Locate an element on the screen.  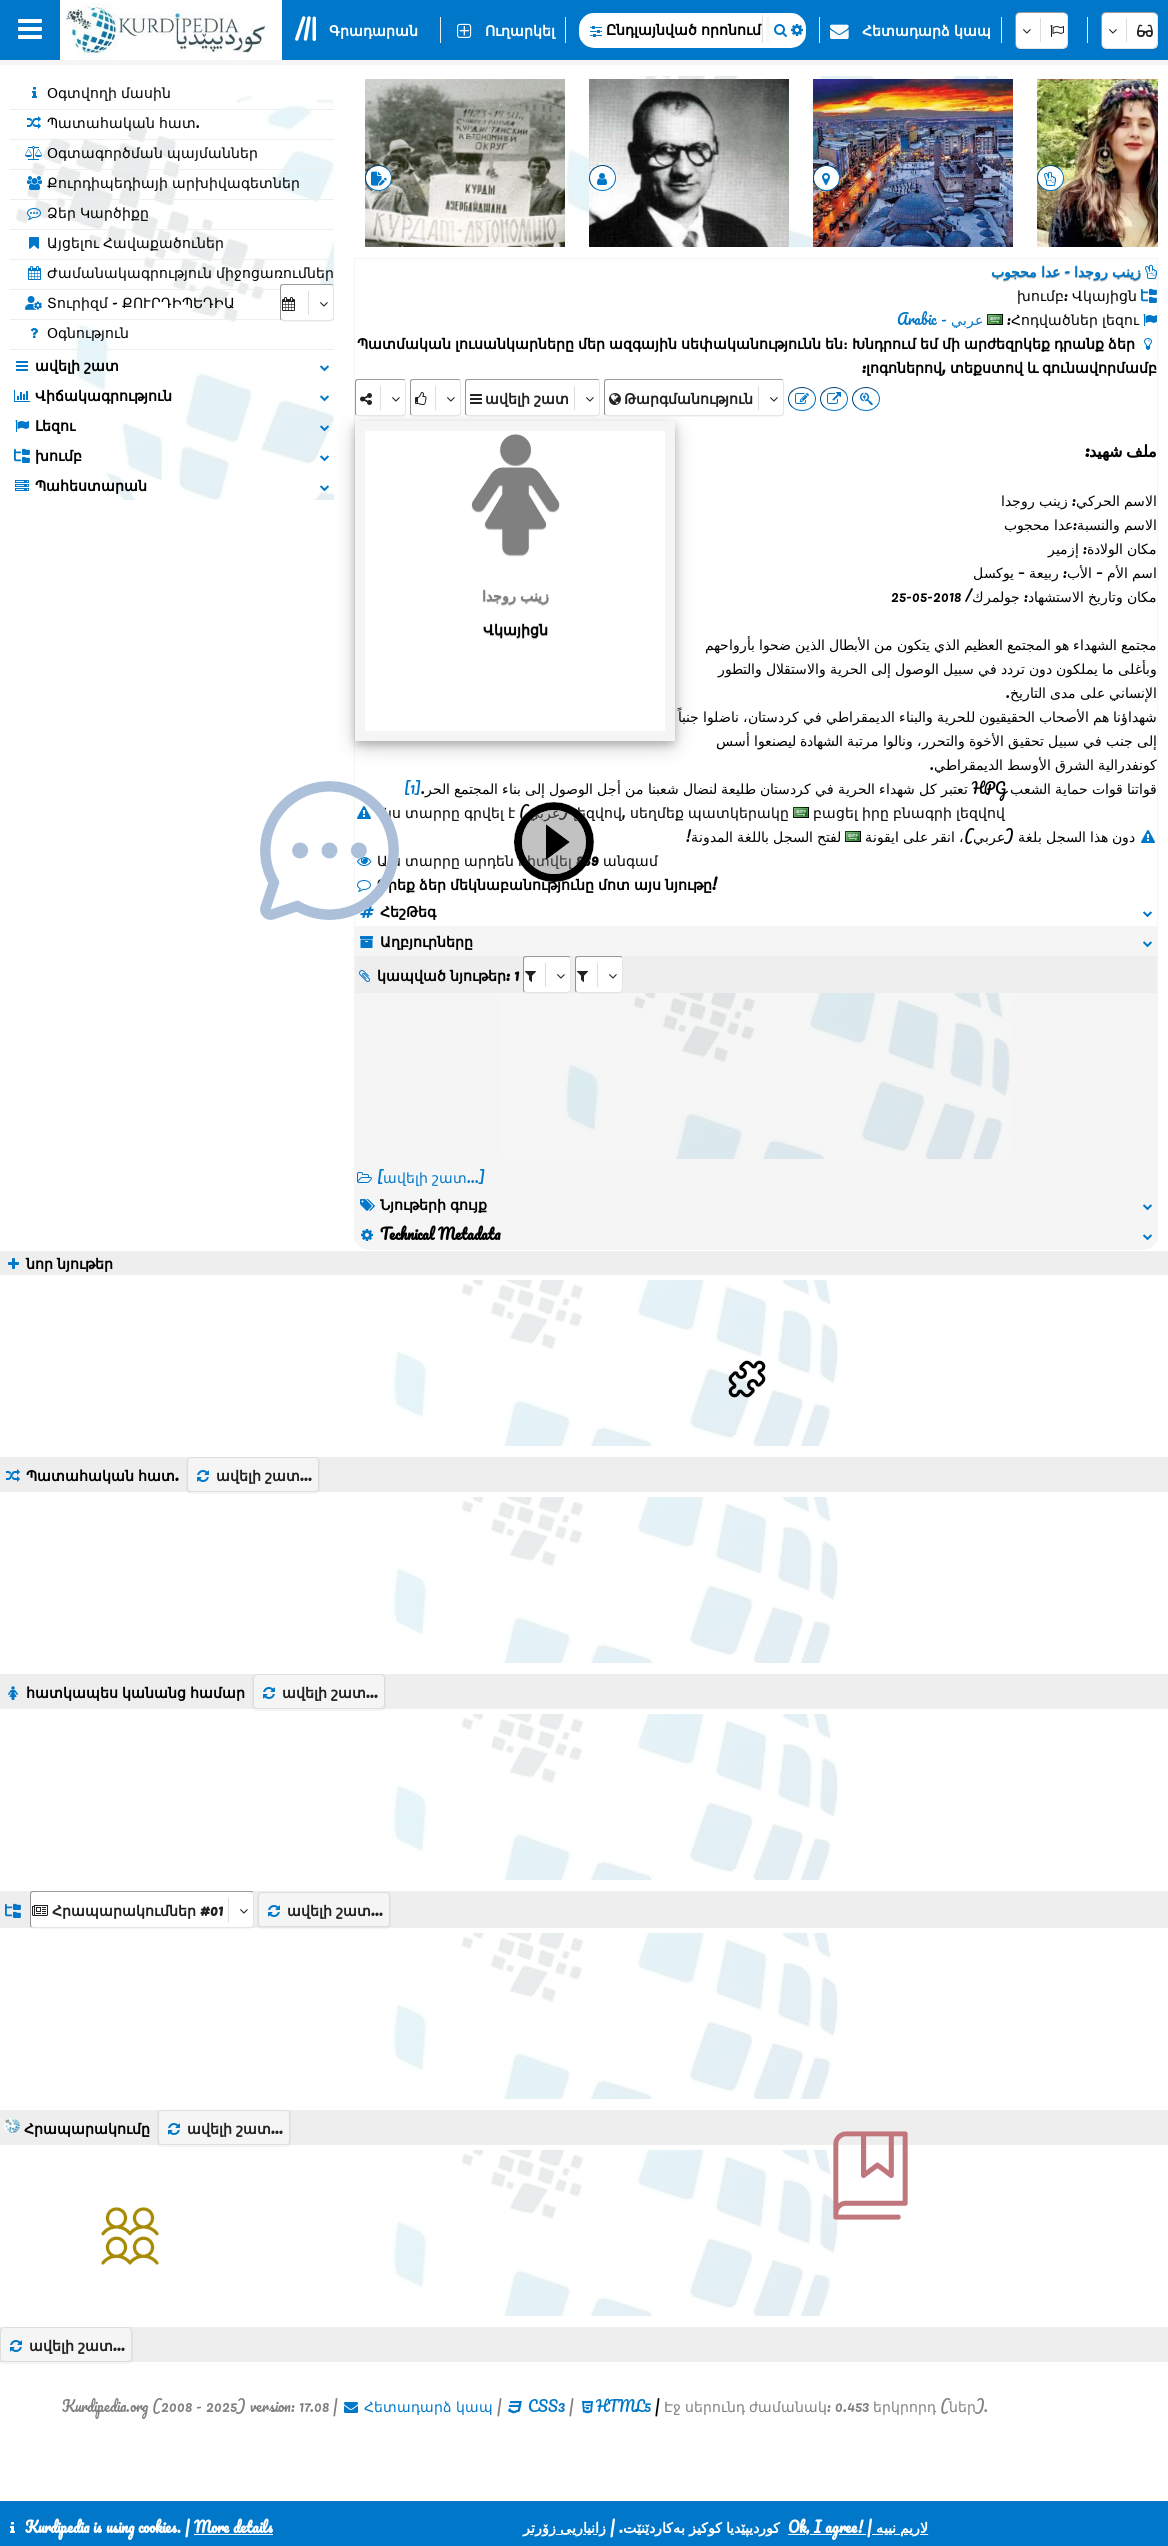
view all team members is located at coordinates (130, 2236).